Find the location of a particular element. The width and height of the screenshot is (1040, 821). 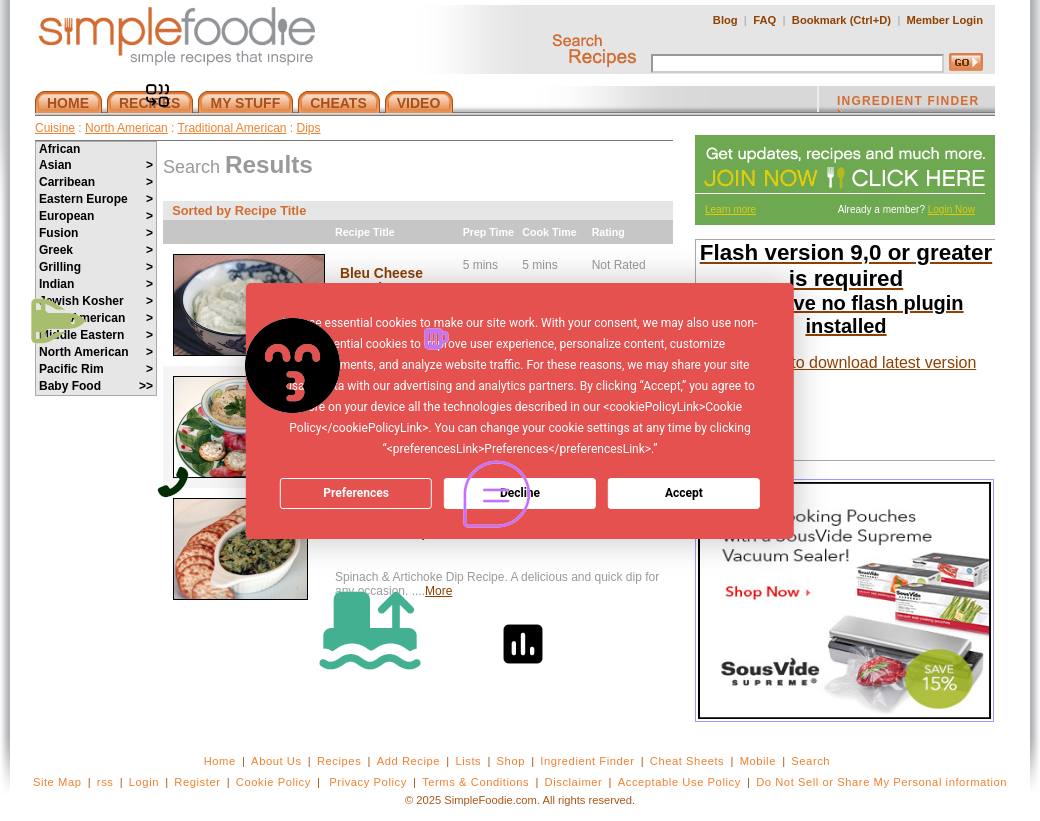

open chat or messaging is located at coordinates (495, 495).